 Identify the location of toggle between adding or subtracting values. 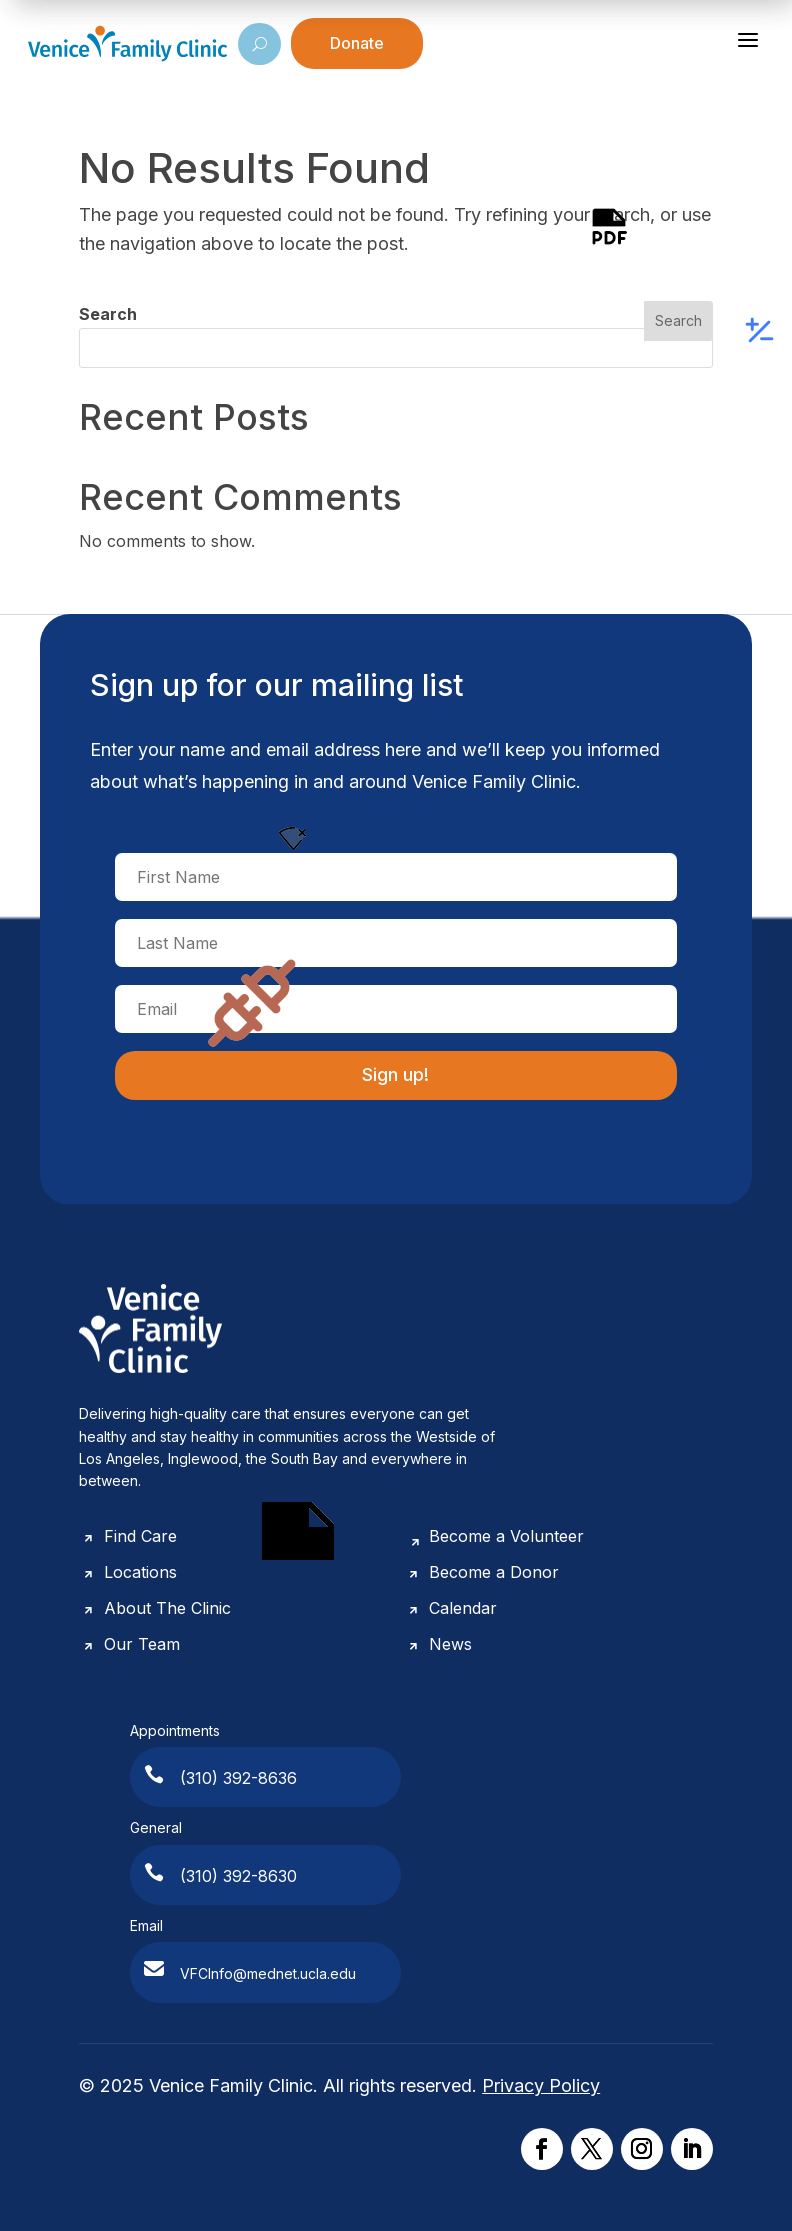
(759, 331).